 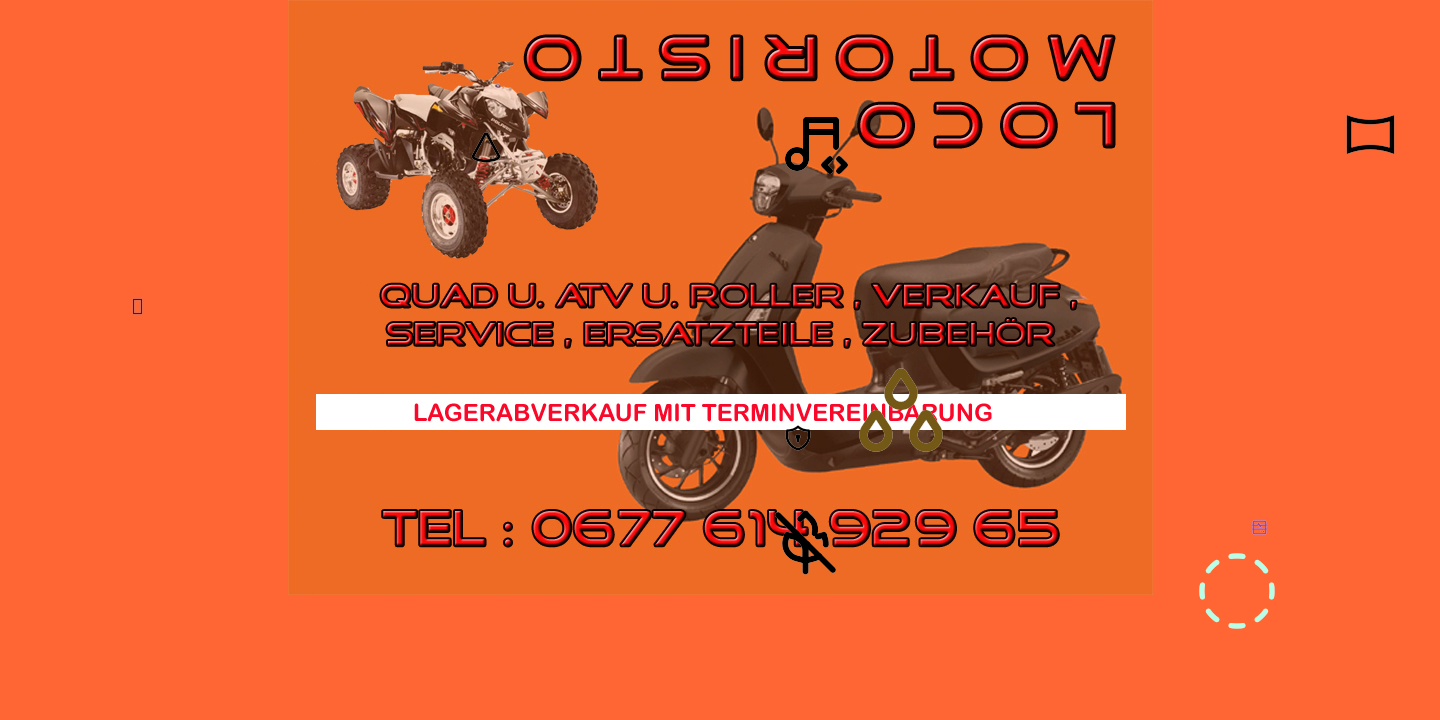 I want to click on create a new draft issue, so click(x=1237, y=591).